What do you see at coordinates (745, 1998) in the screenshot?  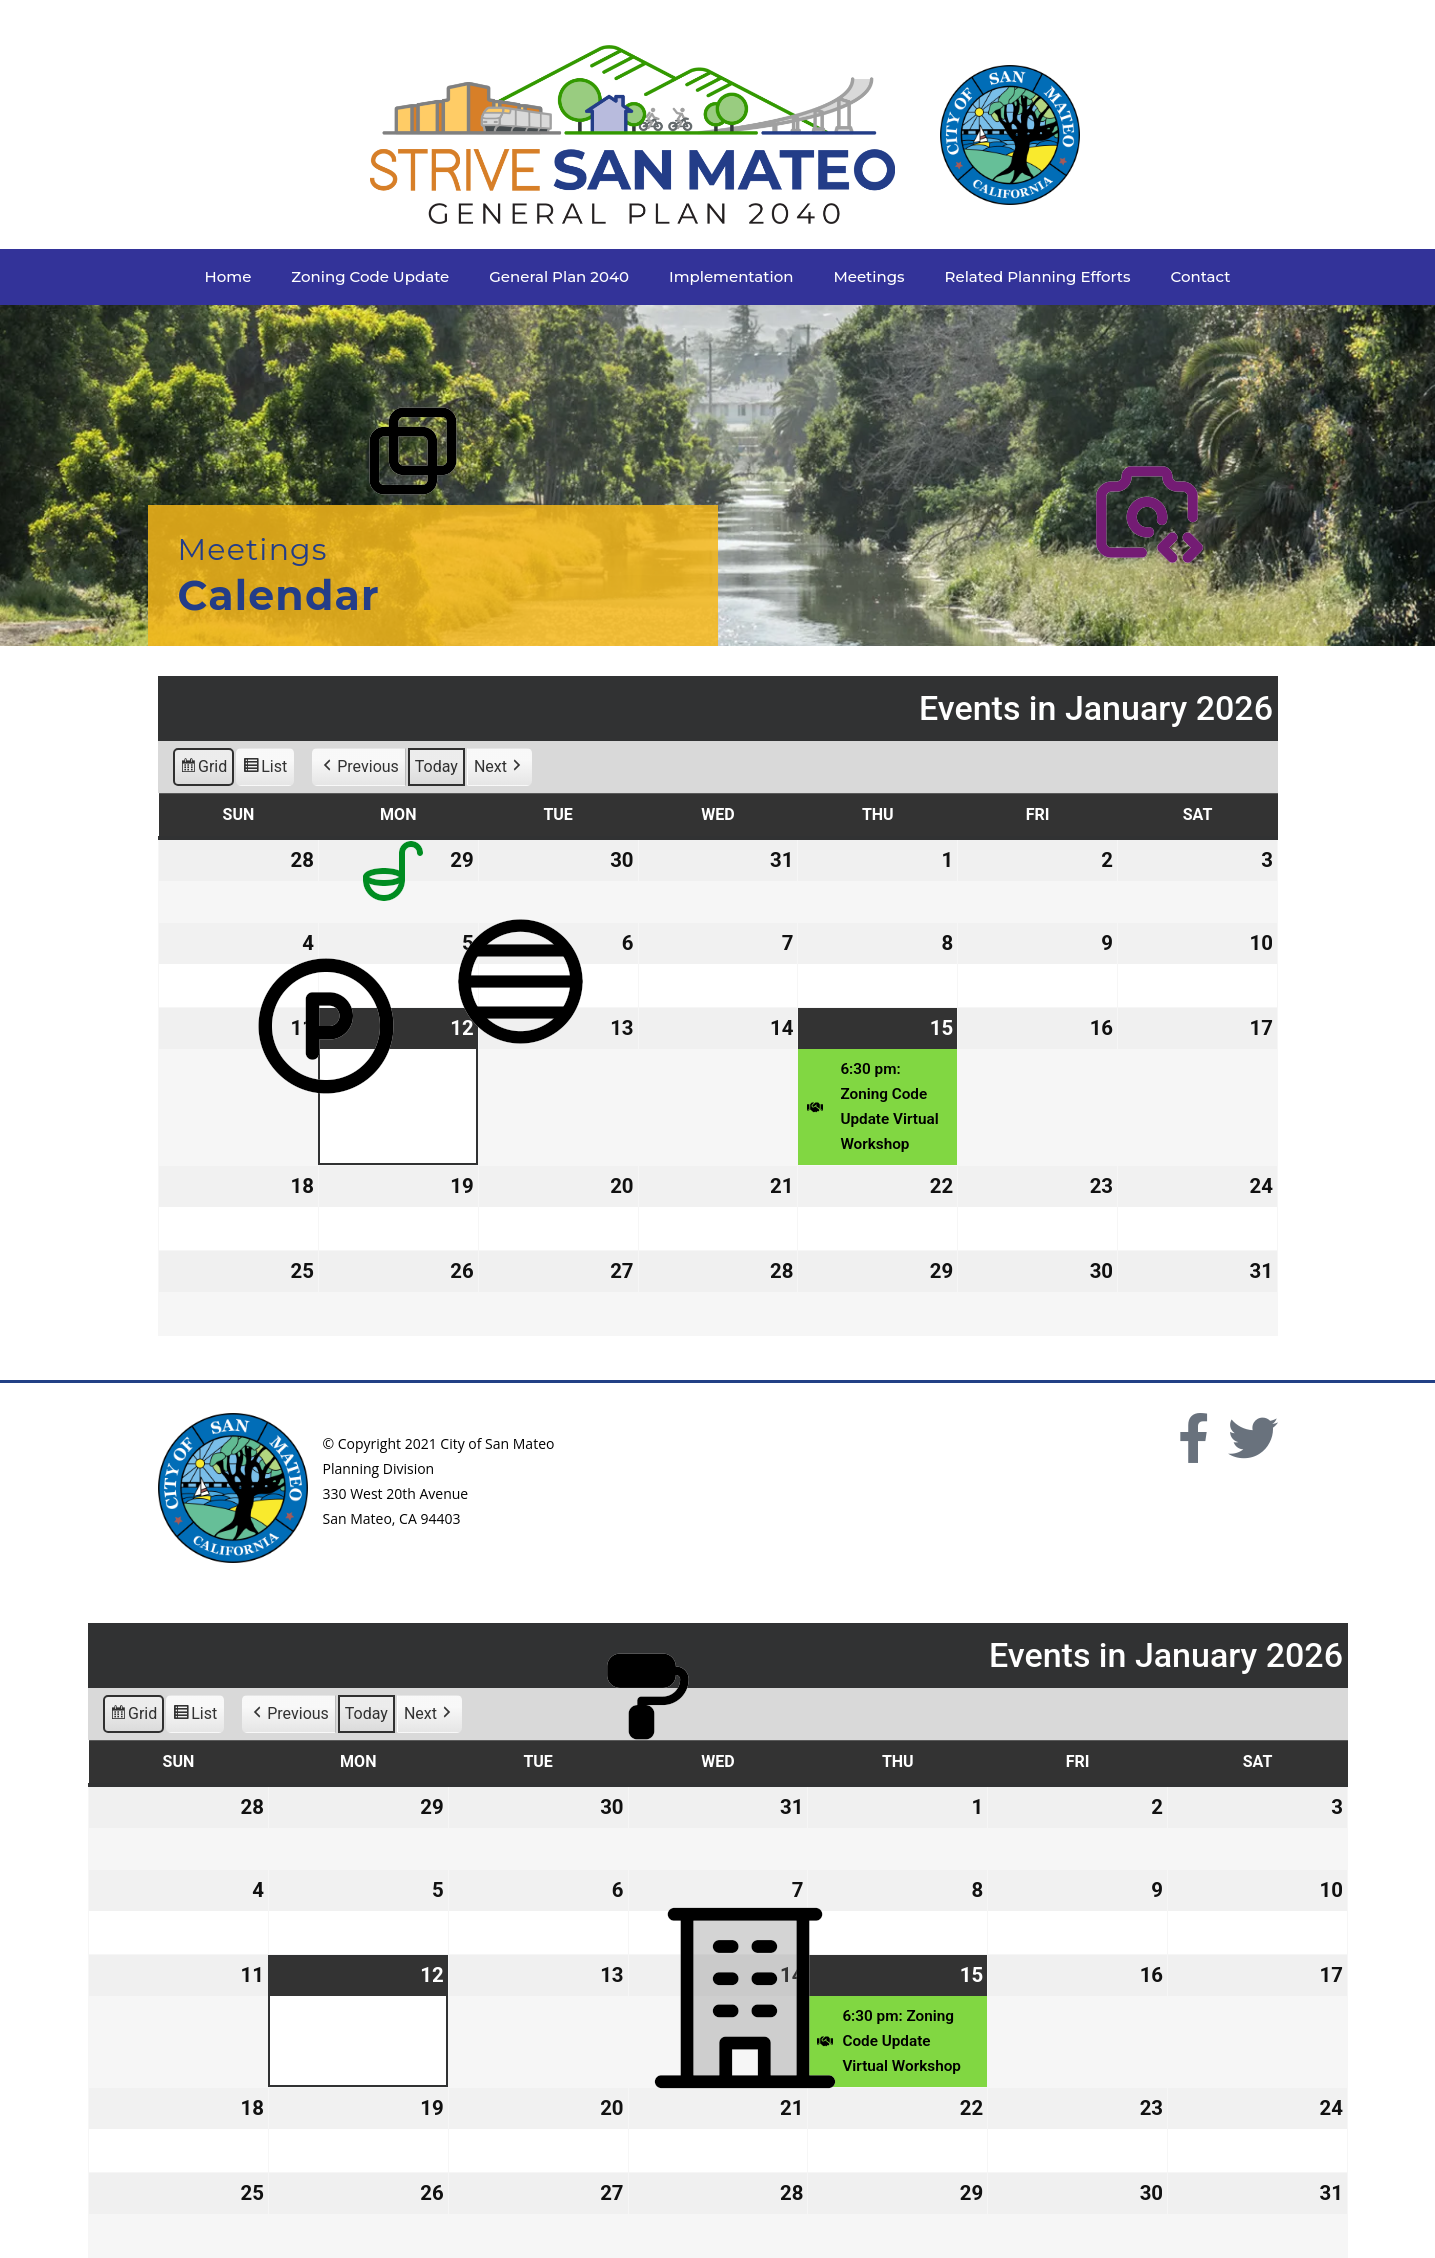 I see `view building or office location` at bounding box center [745, 1998].